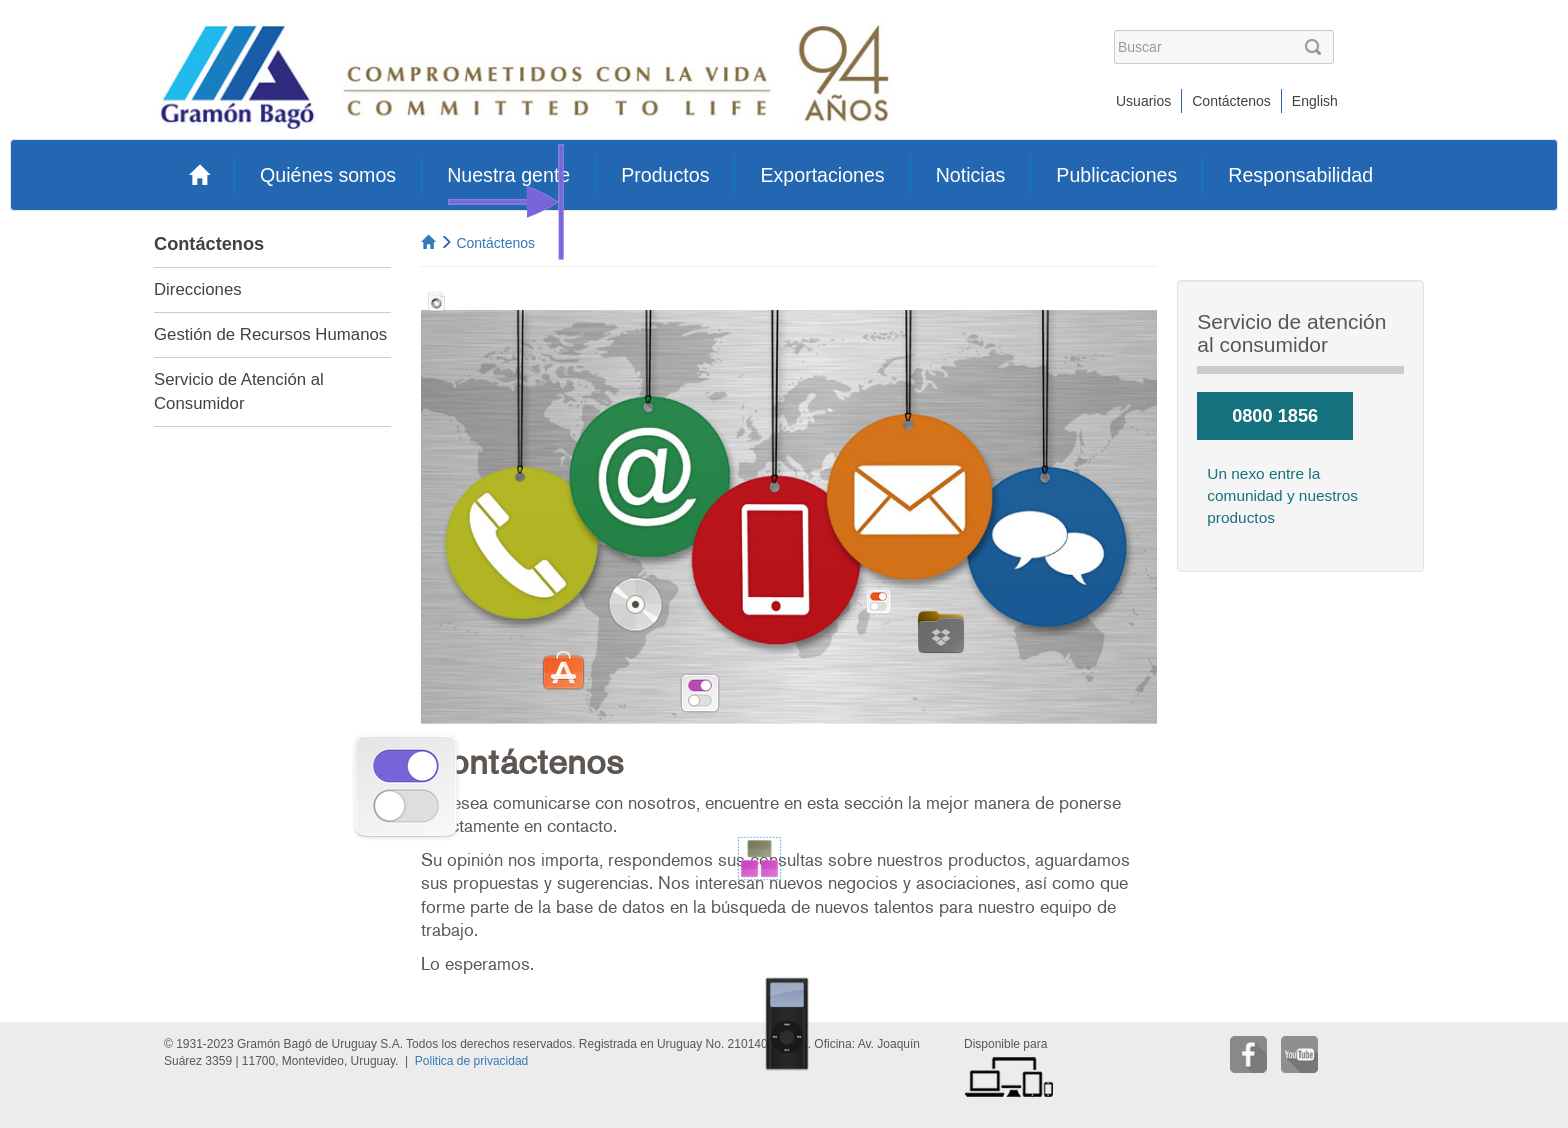  What do you see at coordinates (700, 693) in the screenshot?
I see `open unity tweak tool settings` at bounding box center [700, 693].